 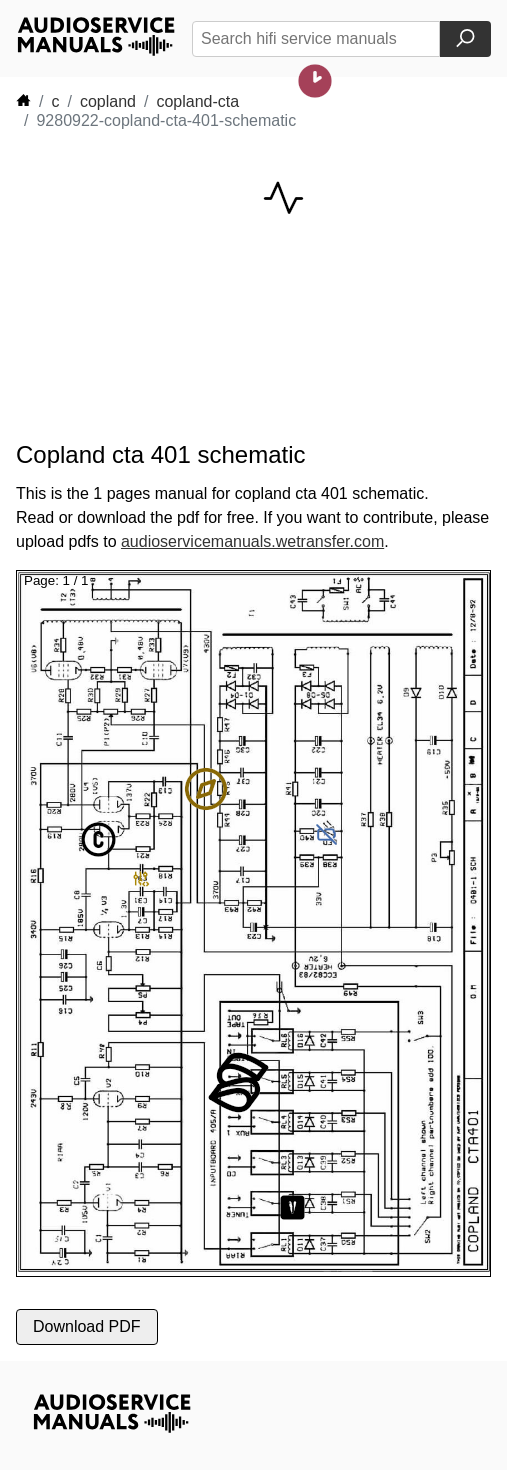 I want to click on battery unavailable or disconnected, so click(x=326, y=834).